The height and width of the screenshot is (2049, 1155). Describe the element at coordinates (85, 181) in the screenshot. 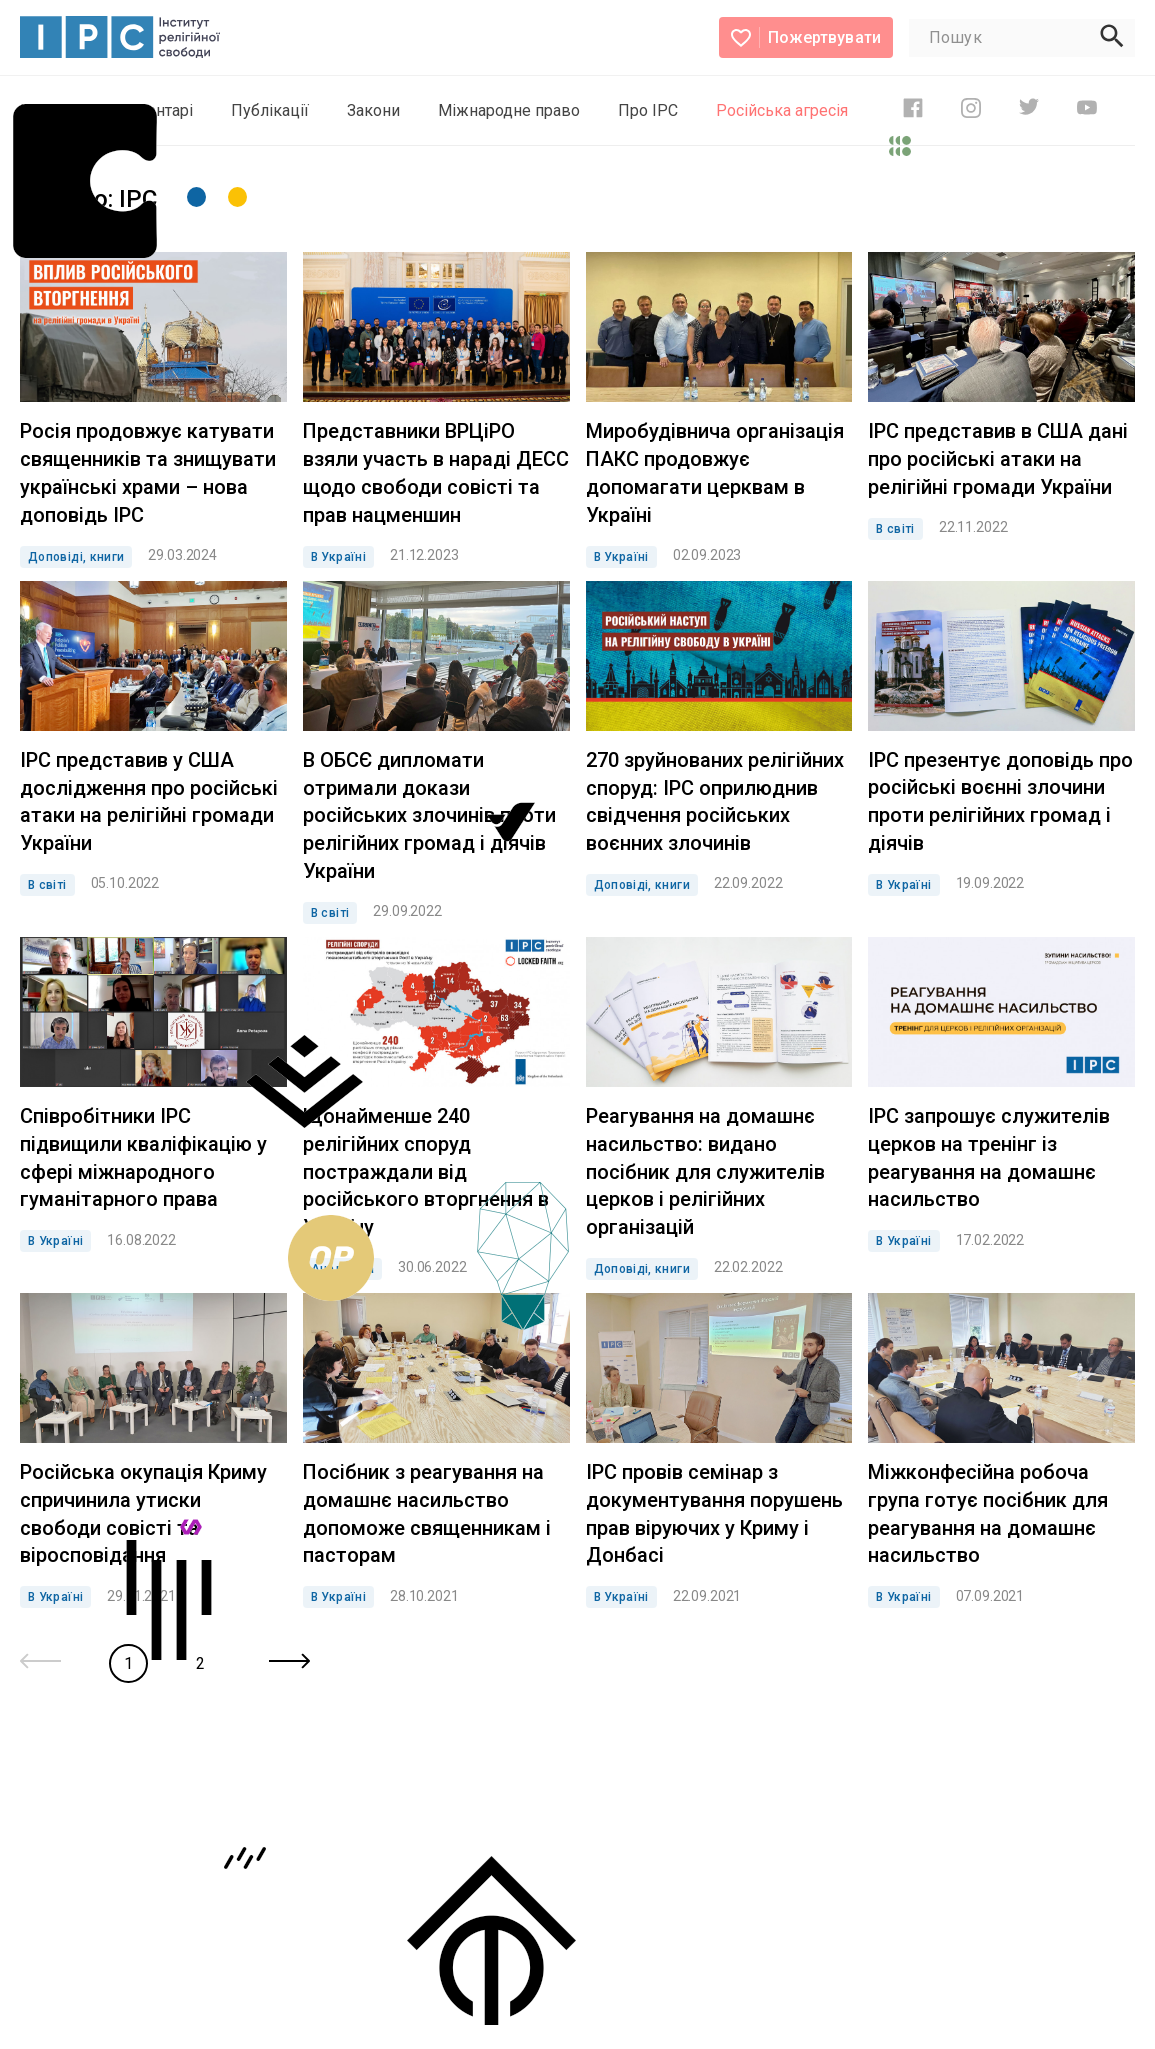

I see `open coda document` at that location.